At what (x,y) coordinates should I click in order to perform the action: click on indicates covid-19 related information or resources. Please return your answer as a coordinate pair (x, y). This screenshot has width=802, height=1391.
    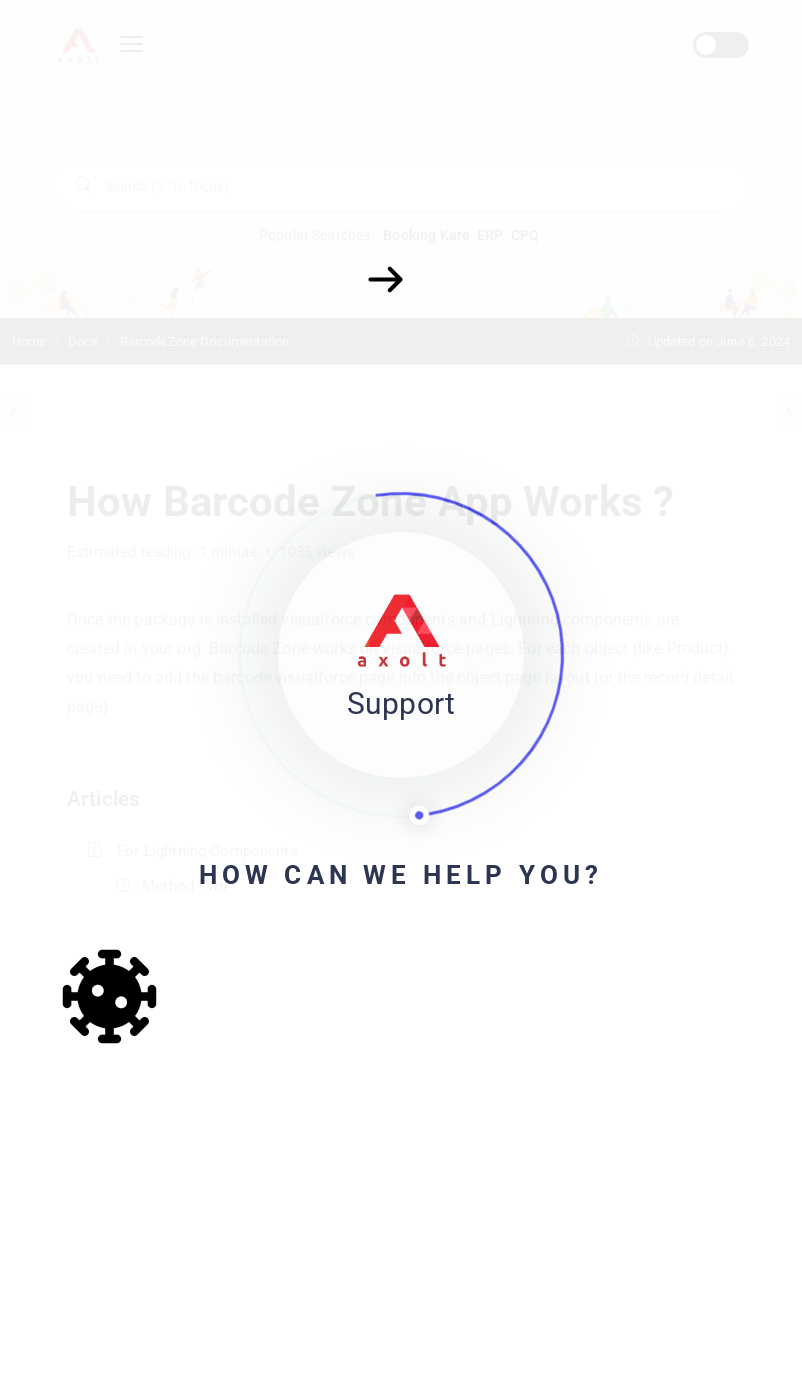
    Looking at the image, I should click on (109, 996).